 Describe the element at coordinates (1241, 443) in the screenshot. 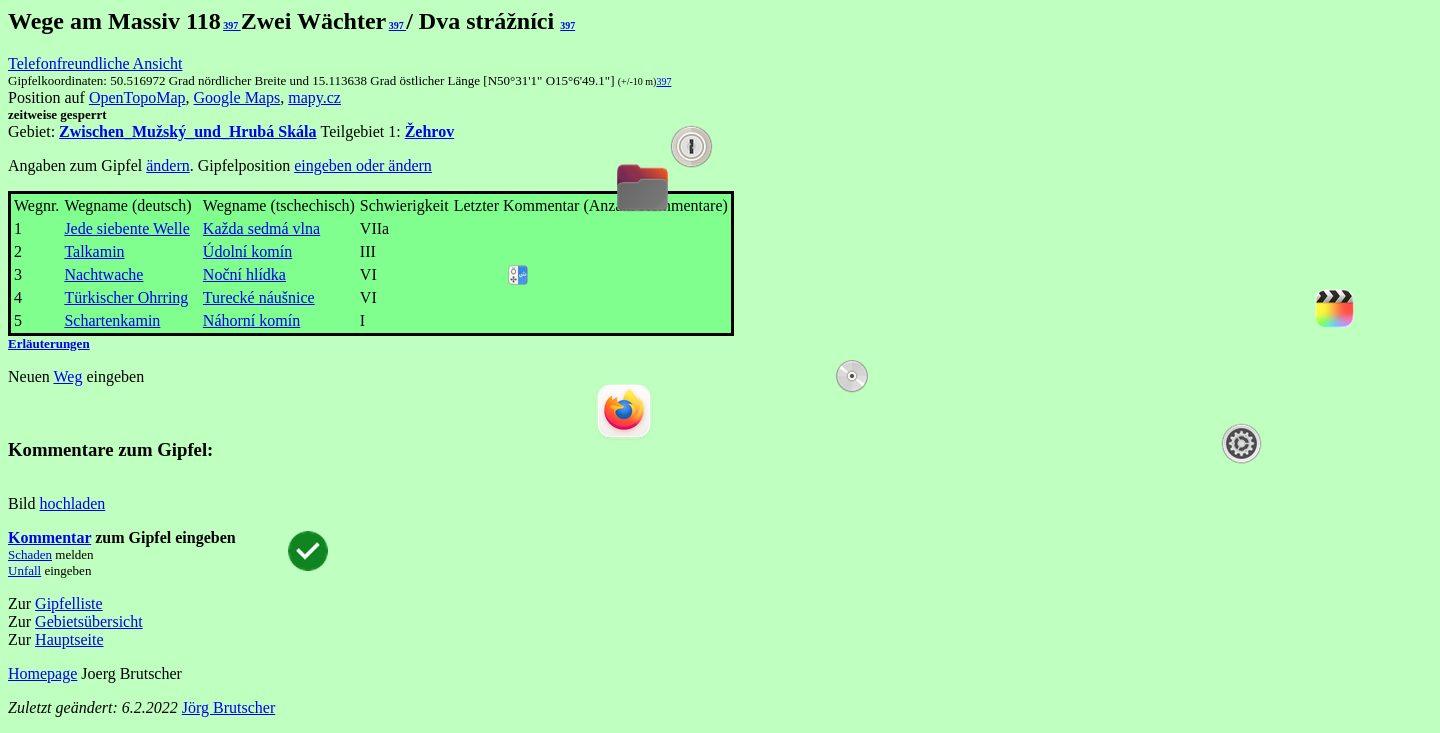

I see `open system settings` at that location.